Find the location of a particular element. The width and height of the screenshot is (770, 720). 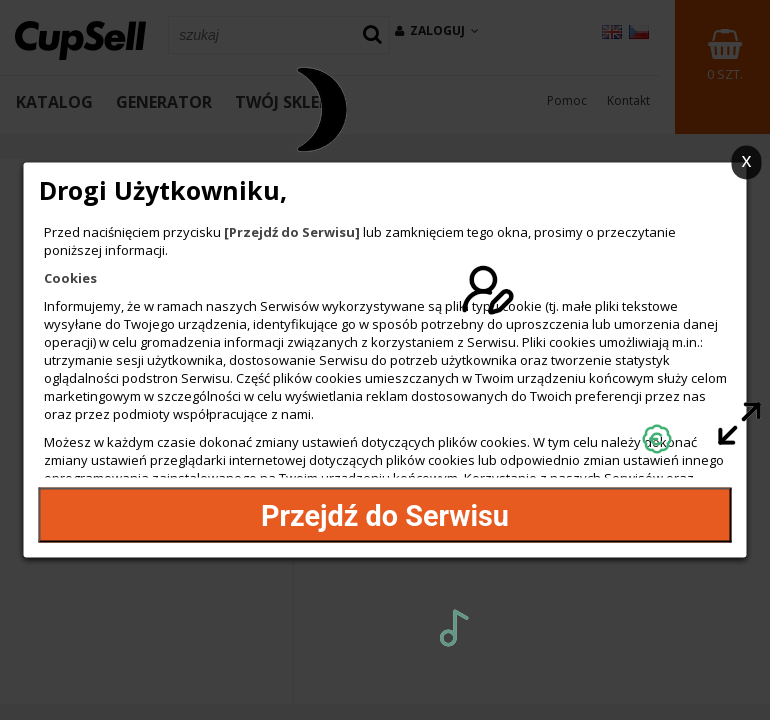

indicates euro currency or pricing is located at coordinates (657, 439).